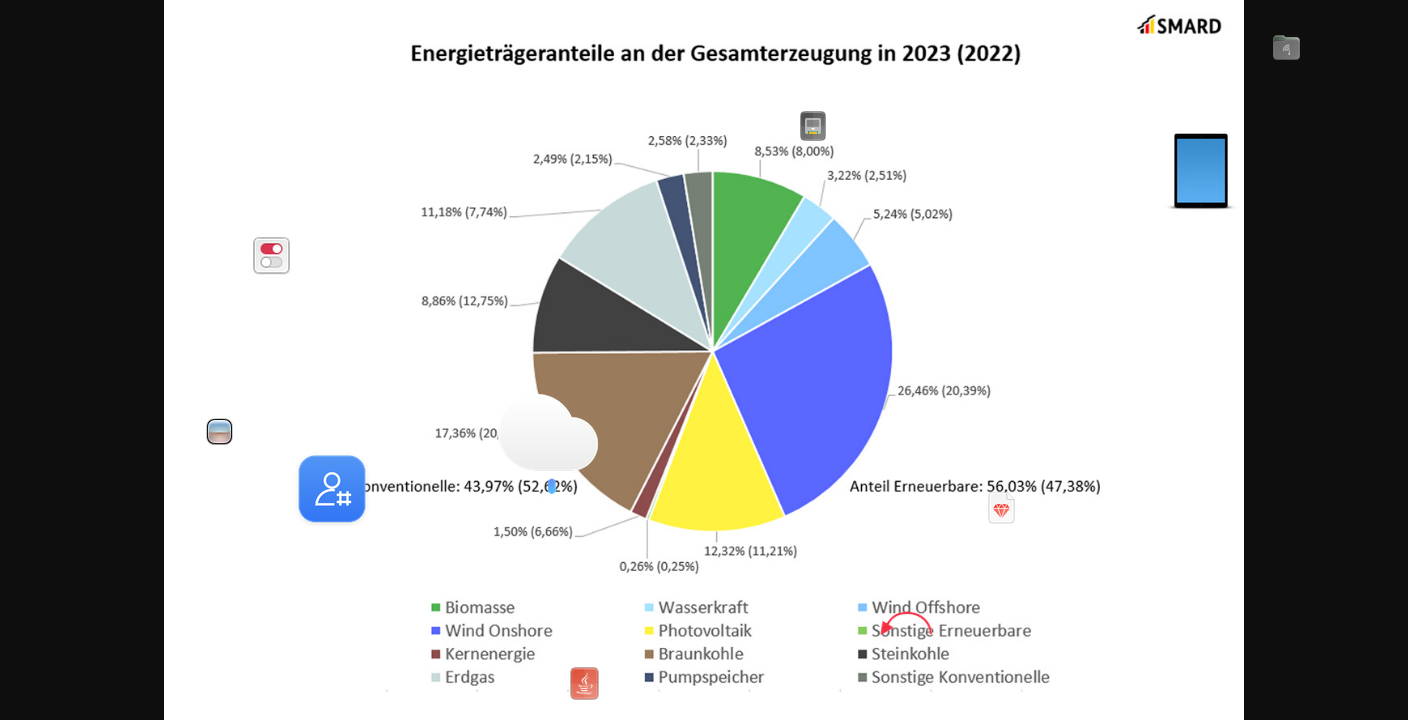 The image size is (1408, 720). I want to click on indicates a java source code file, so click(584, 683).